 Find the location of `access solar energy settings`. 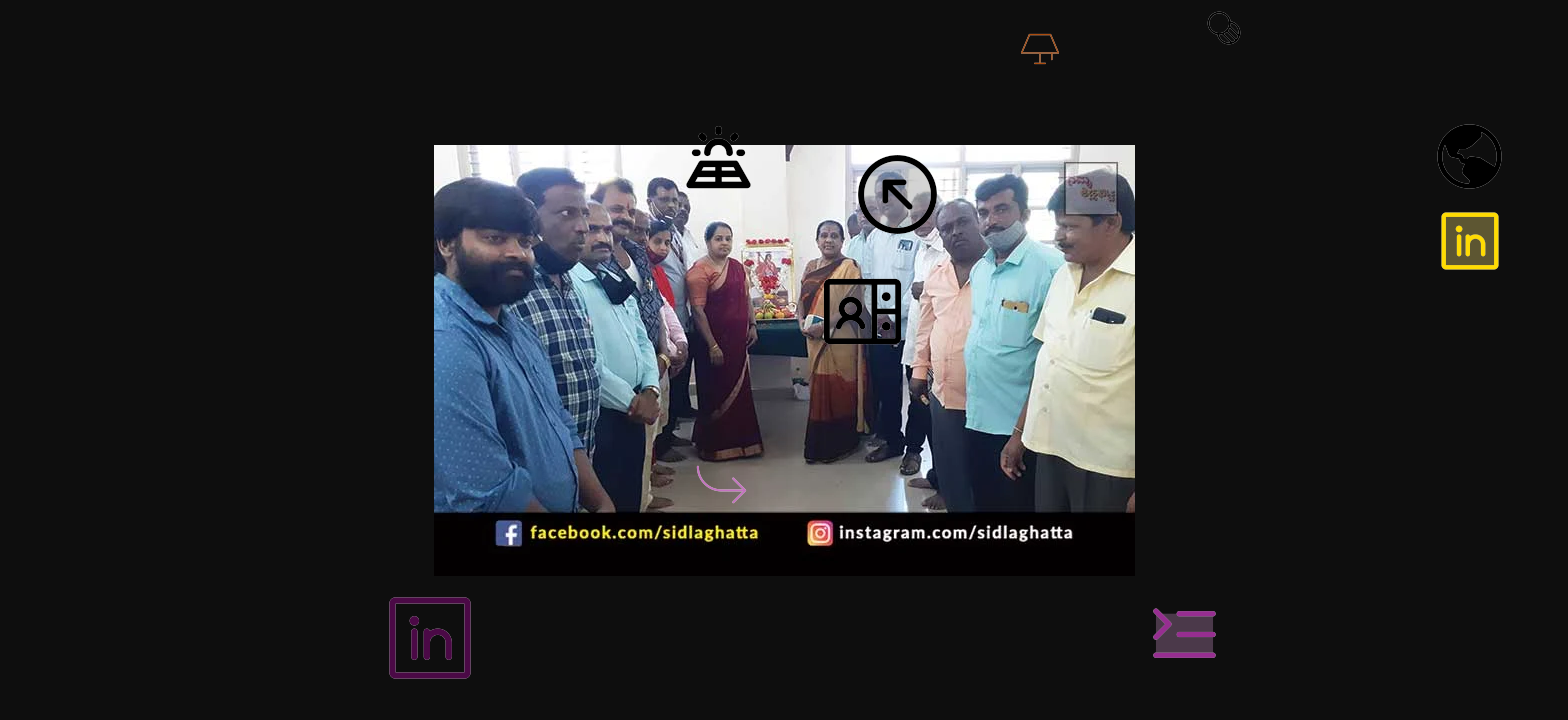

access solar energy settings is located at coordinates (718, 160).